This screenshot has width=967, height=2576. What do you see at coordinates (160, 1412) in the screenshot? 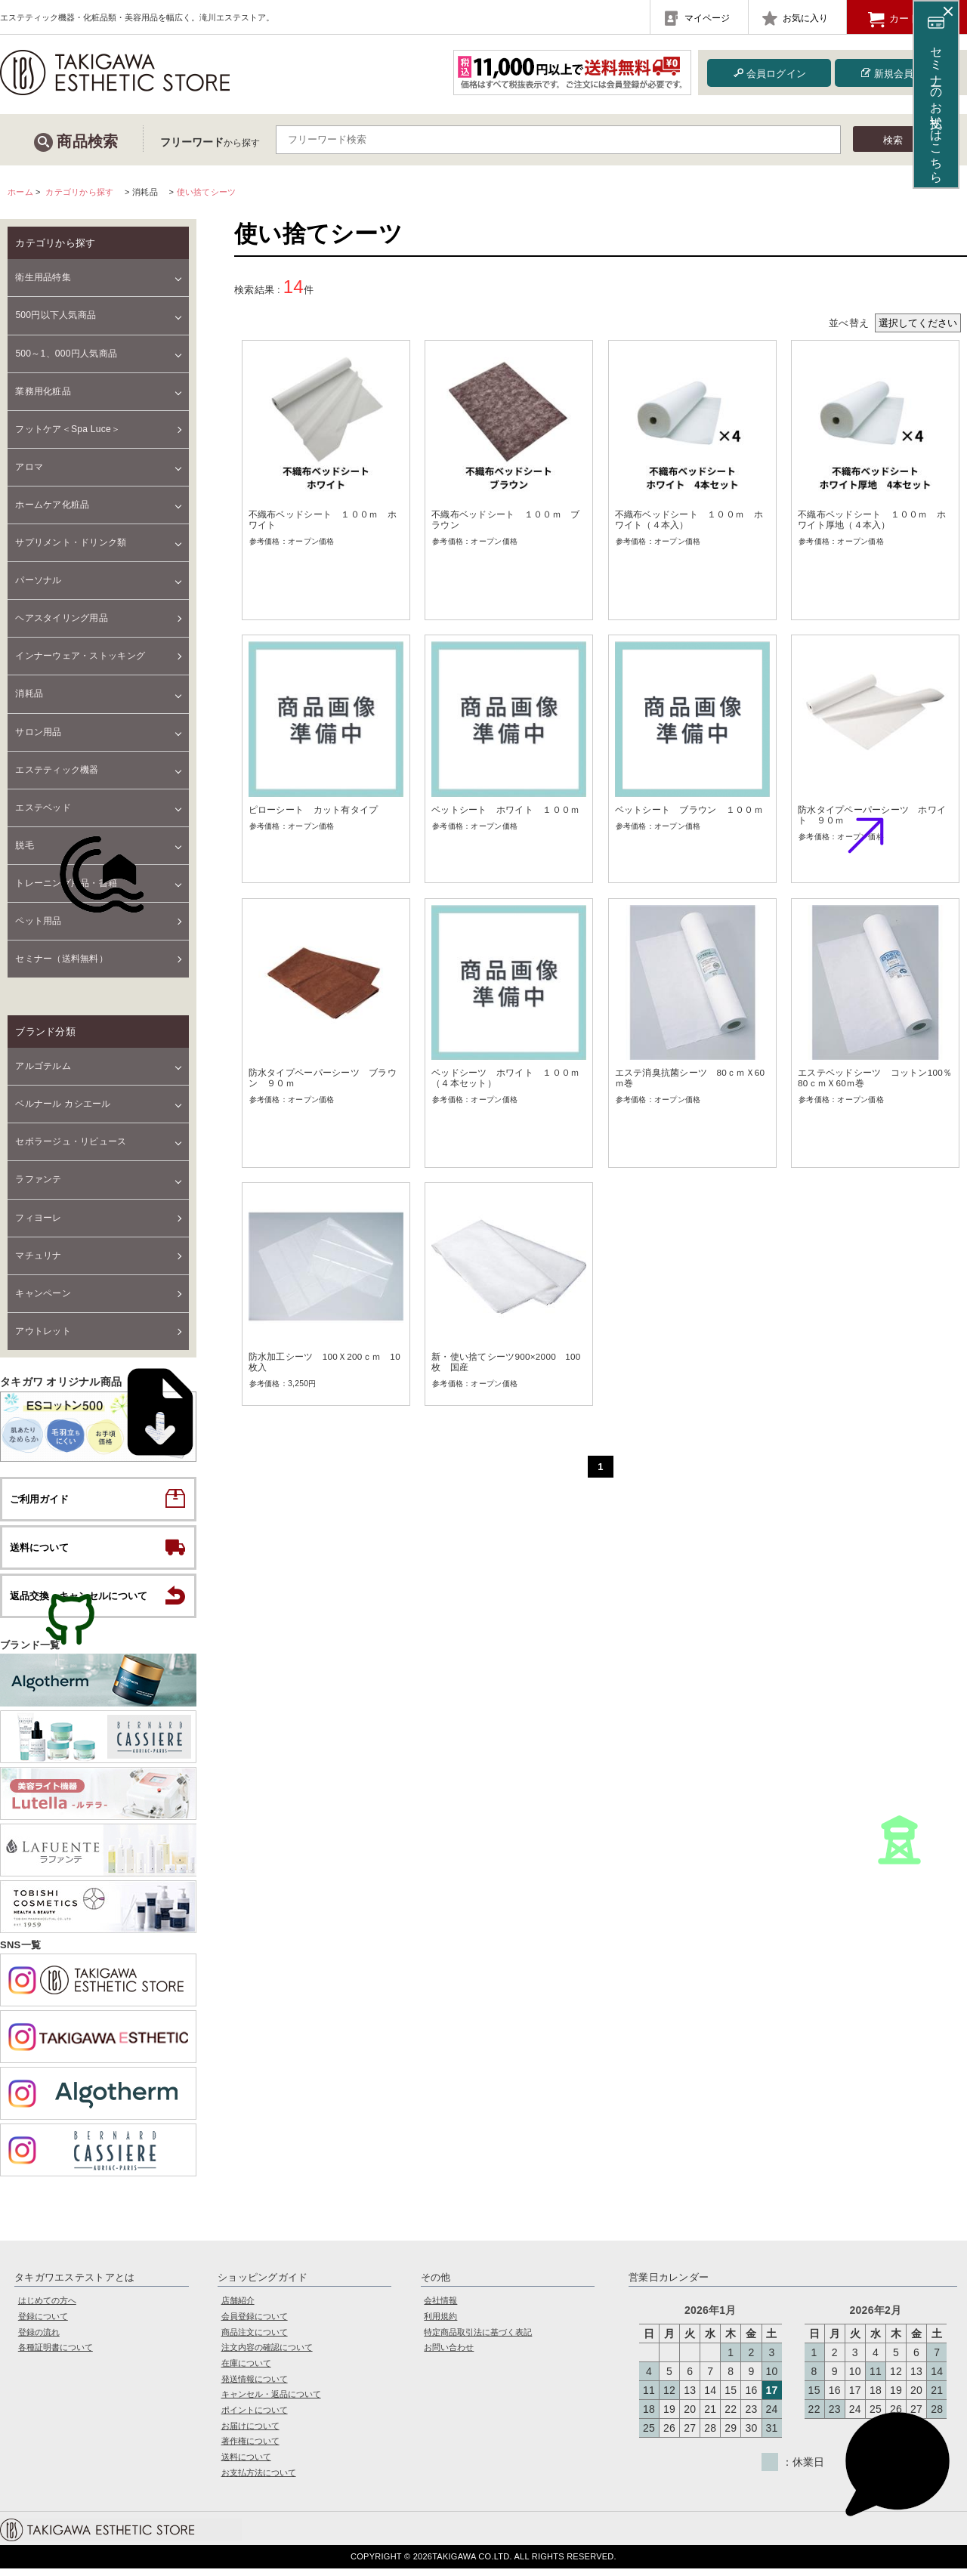
I see `download a file` at bounding box center [160, 1412].